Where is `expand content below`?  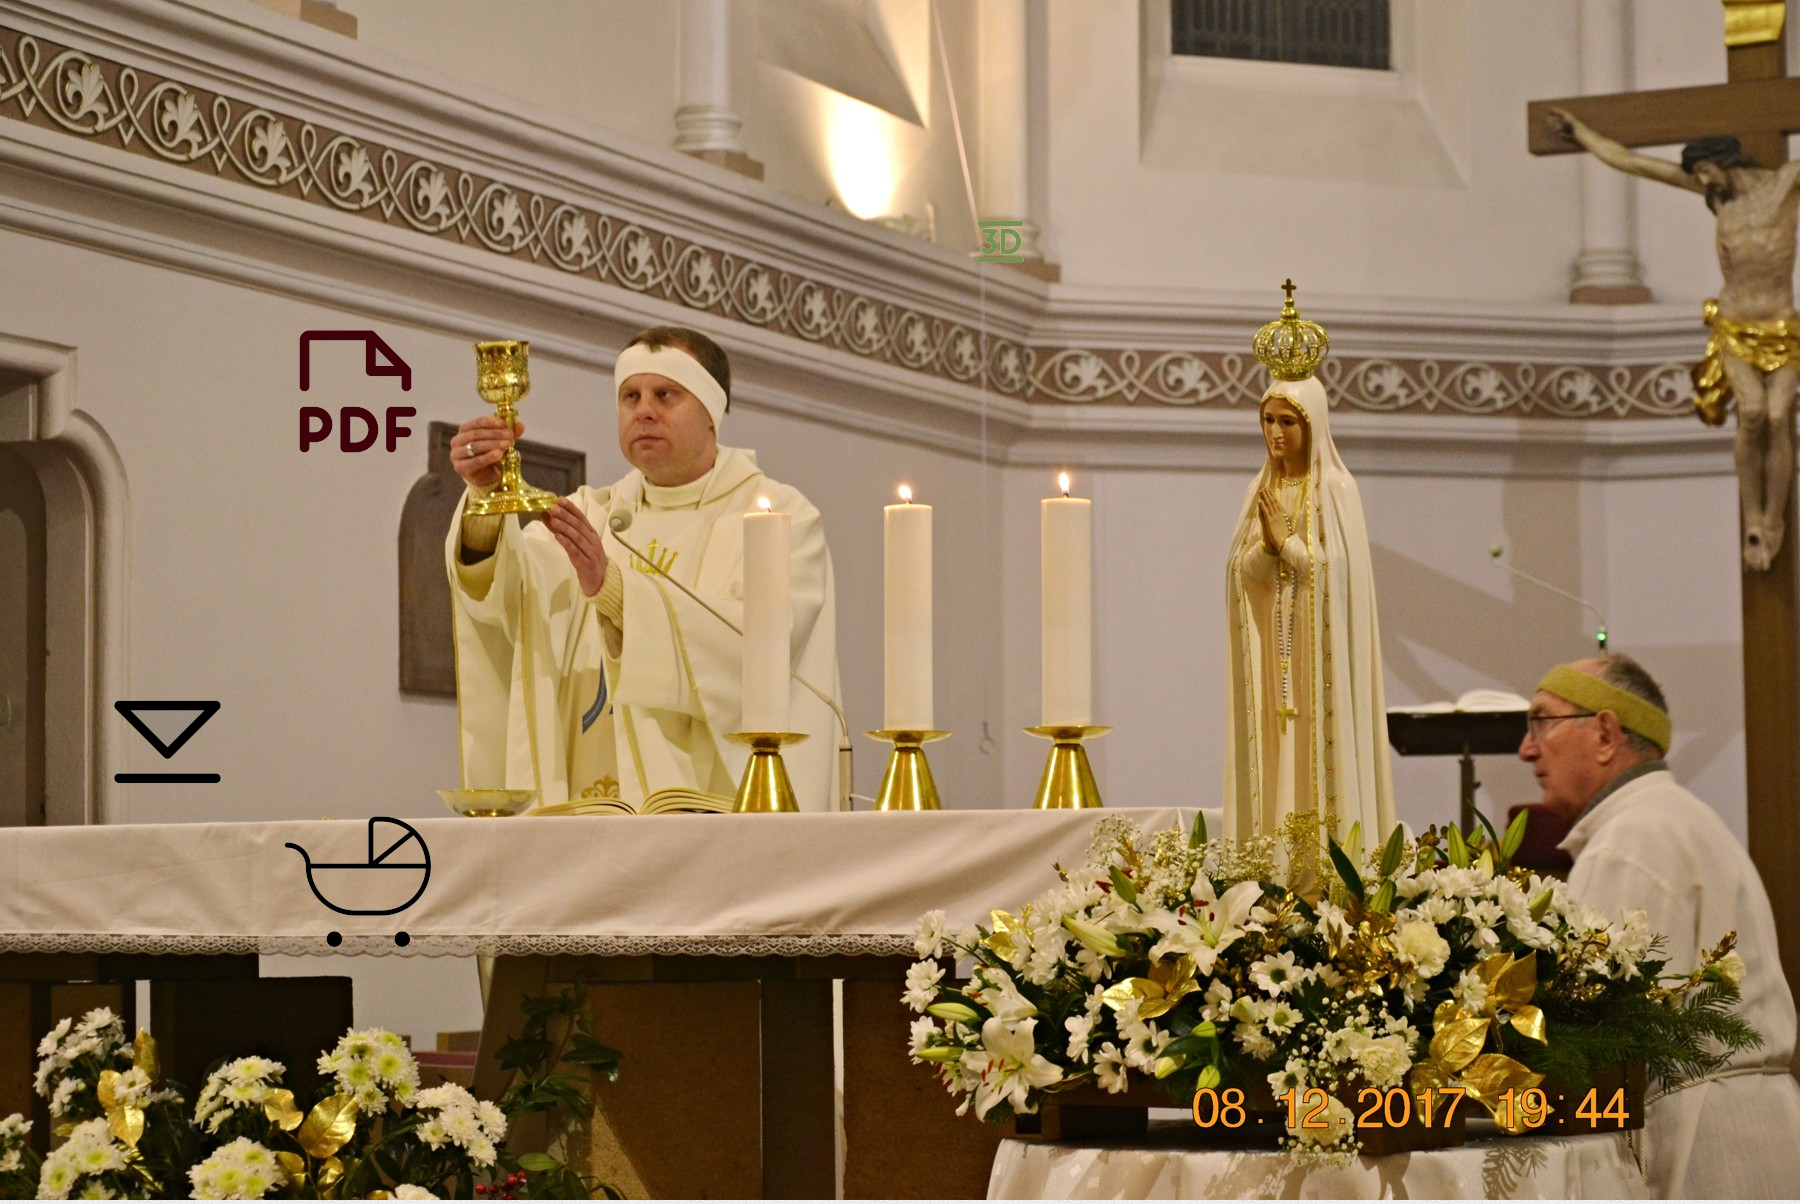 expand content below is located at coordinates (167, 739).